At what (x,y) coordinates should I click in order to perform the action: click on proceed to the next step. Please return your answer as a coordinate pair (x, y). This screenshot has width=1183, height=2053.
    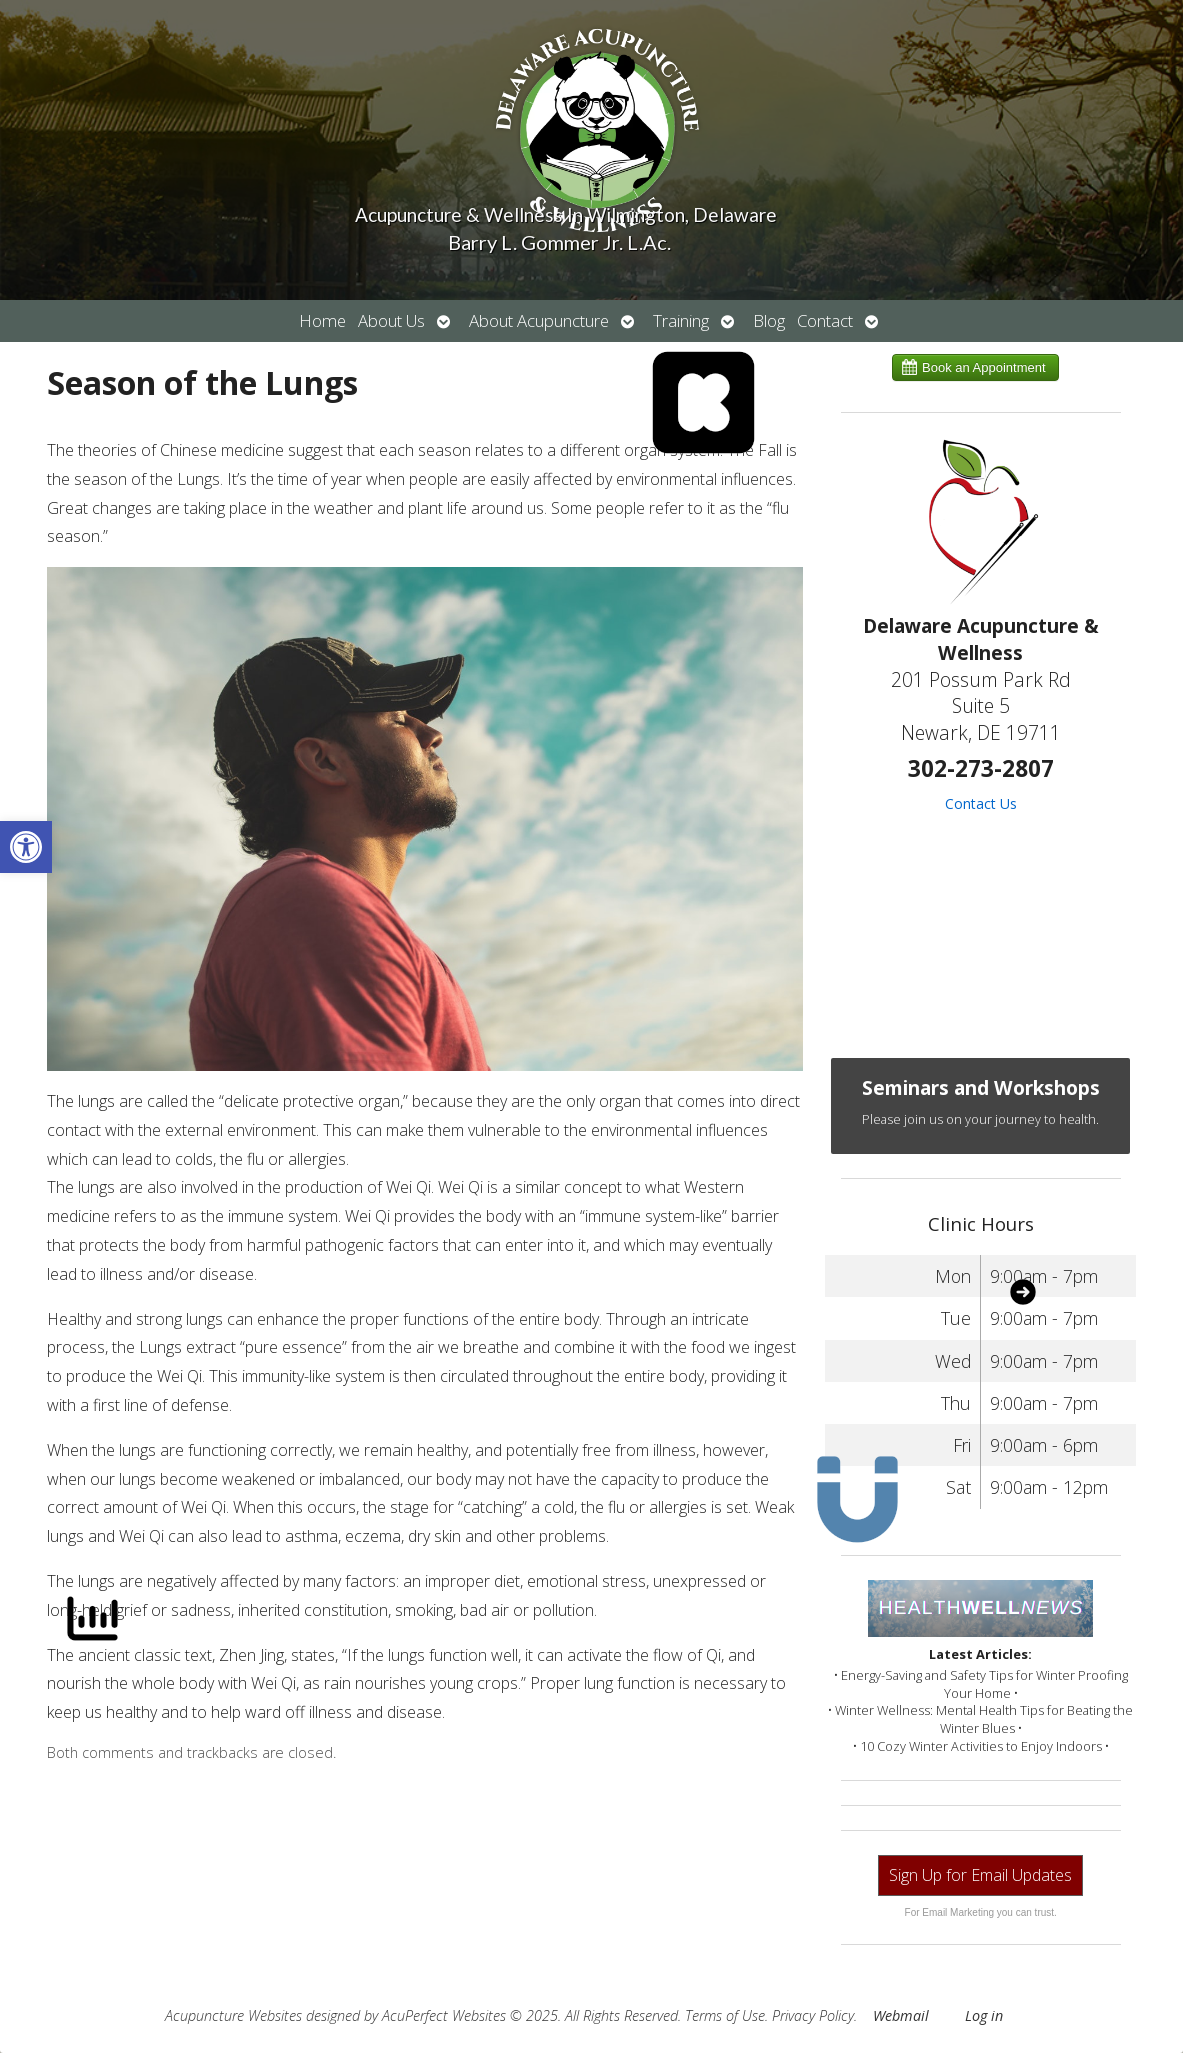
    Looking at the image, I should click on (1023, 1292).